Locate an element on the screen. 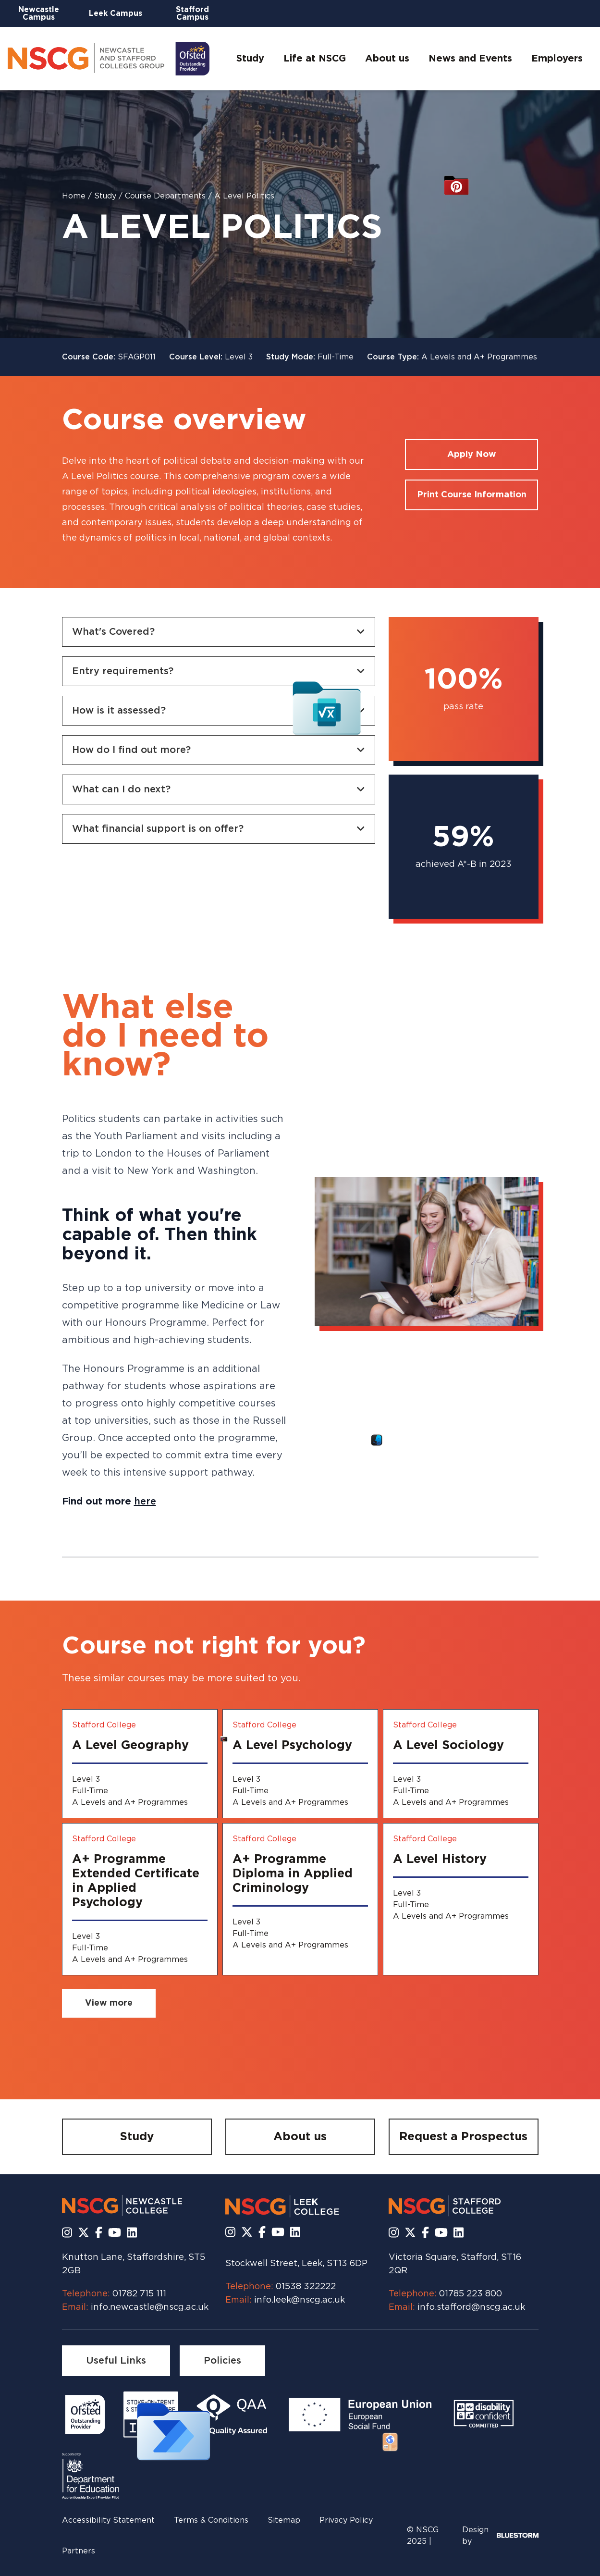 The height and width of the screenshot is (2576, 600). open Finder to browse files and folders is located at coordinates (377, 1440).